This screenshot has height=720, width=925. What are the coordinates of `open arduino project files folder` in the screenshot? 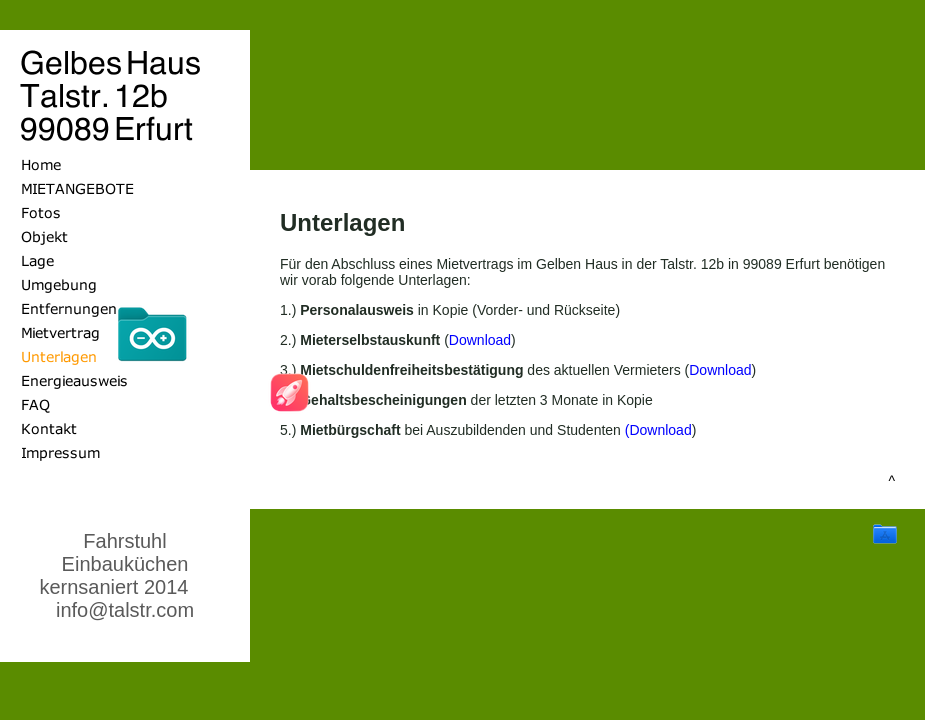 It's located at (152, 336).